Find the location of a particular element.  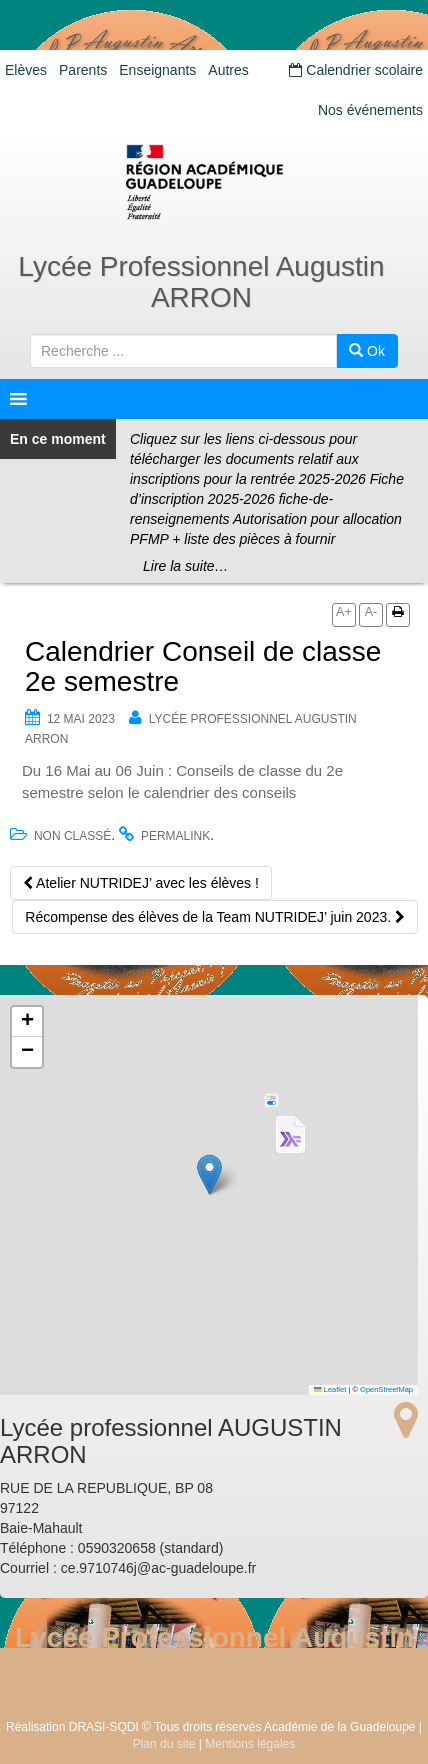

open control center to adjust system settings is located at coordinates (271, 1100).